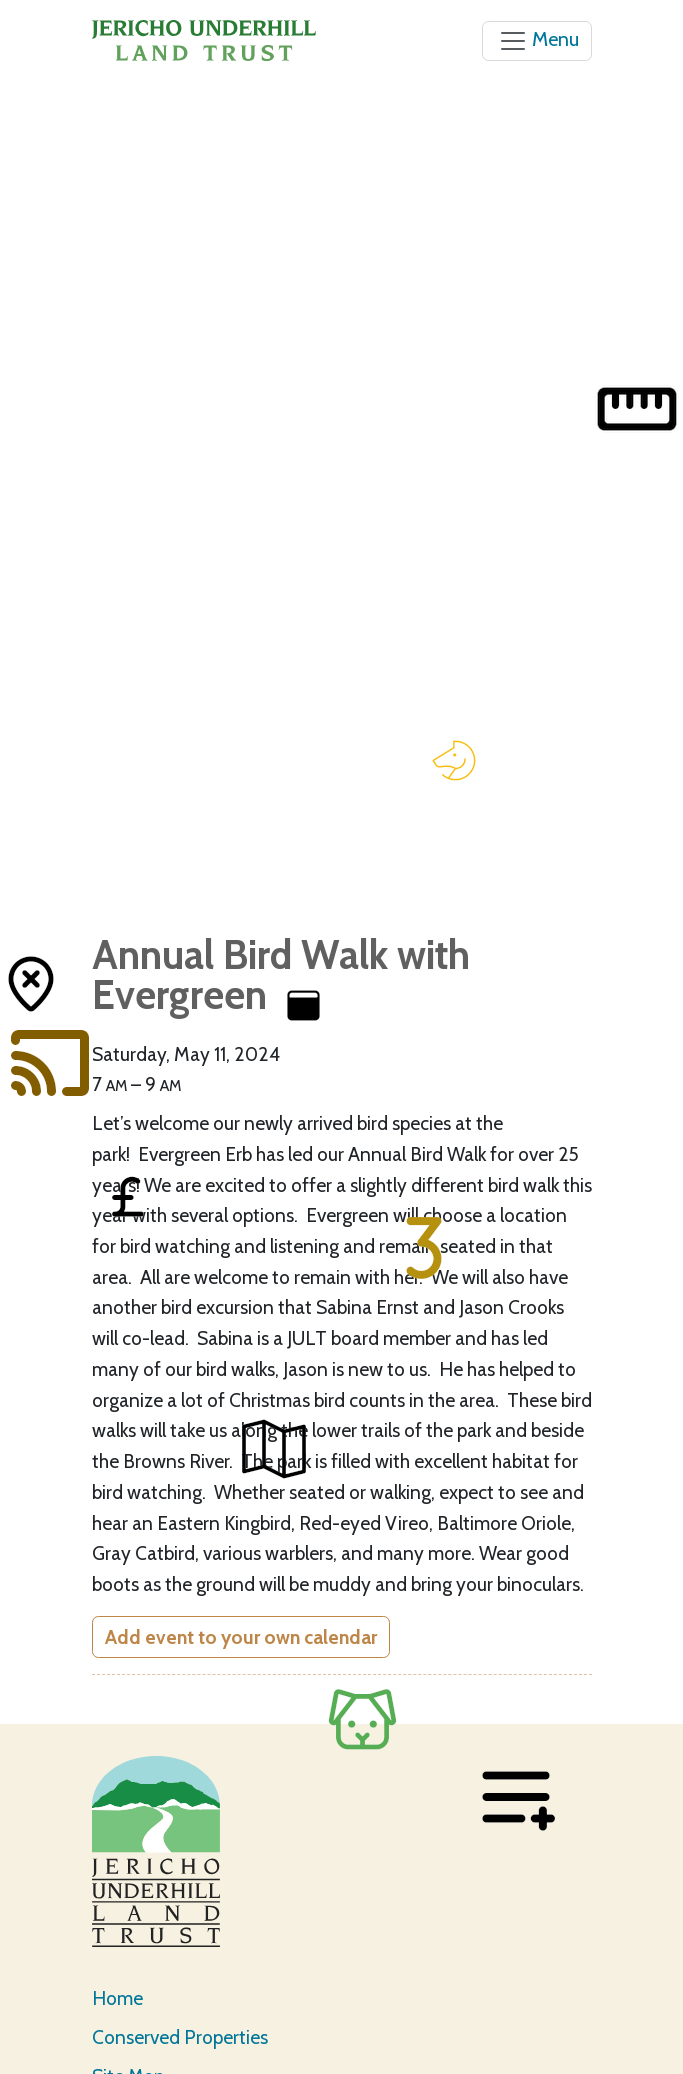  Describe the element at coordinates (424, 1248) in the screenshot. I see `indicates step three in a multi-step process` at that location.